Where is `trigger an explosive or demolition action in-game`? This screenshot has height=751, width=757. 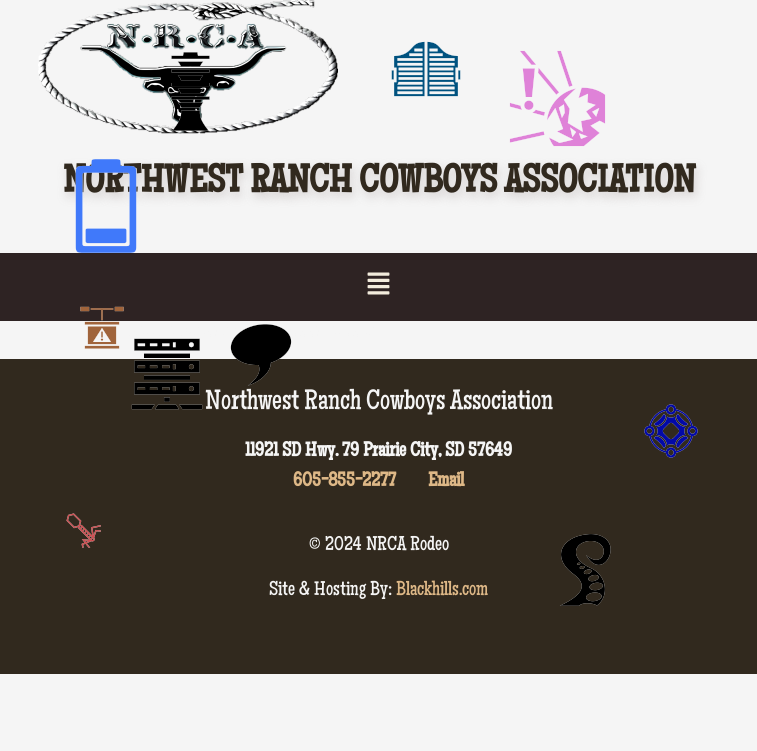 trigger an explosive or demolition action in-game is located at coordinates (102, 327).